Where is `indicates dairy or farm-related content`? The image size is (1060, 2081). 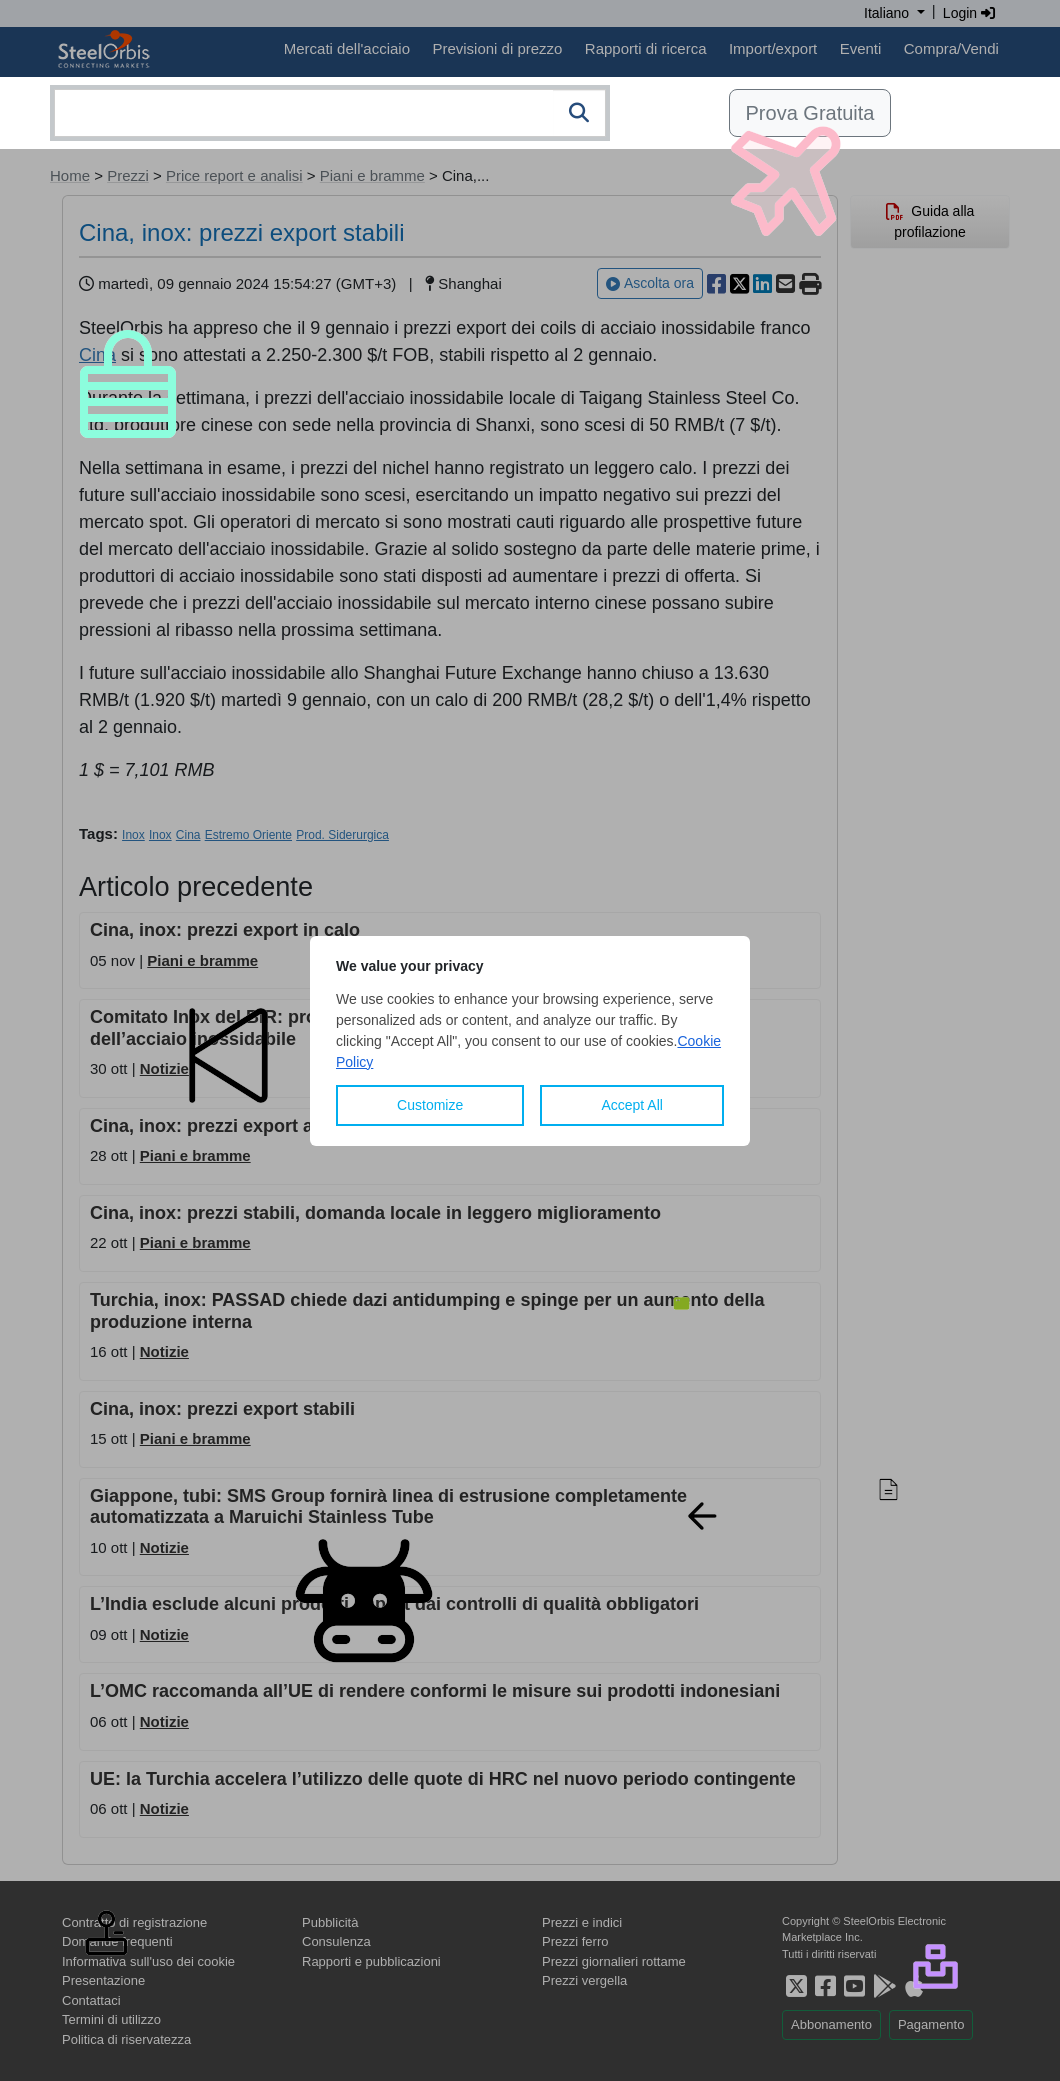 indicates dairy or farm-related content is located at coordinates (364, 1603).